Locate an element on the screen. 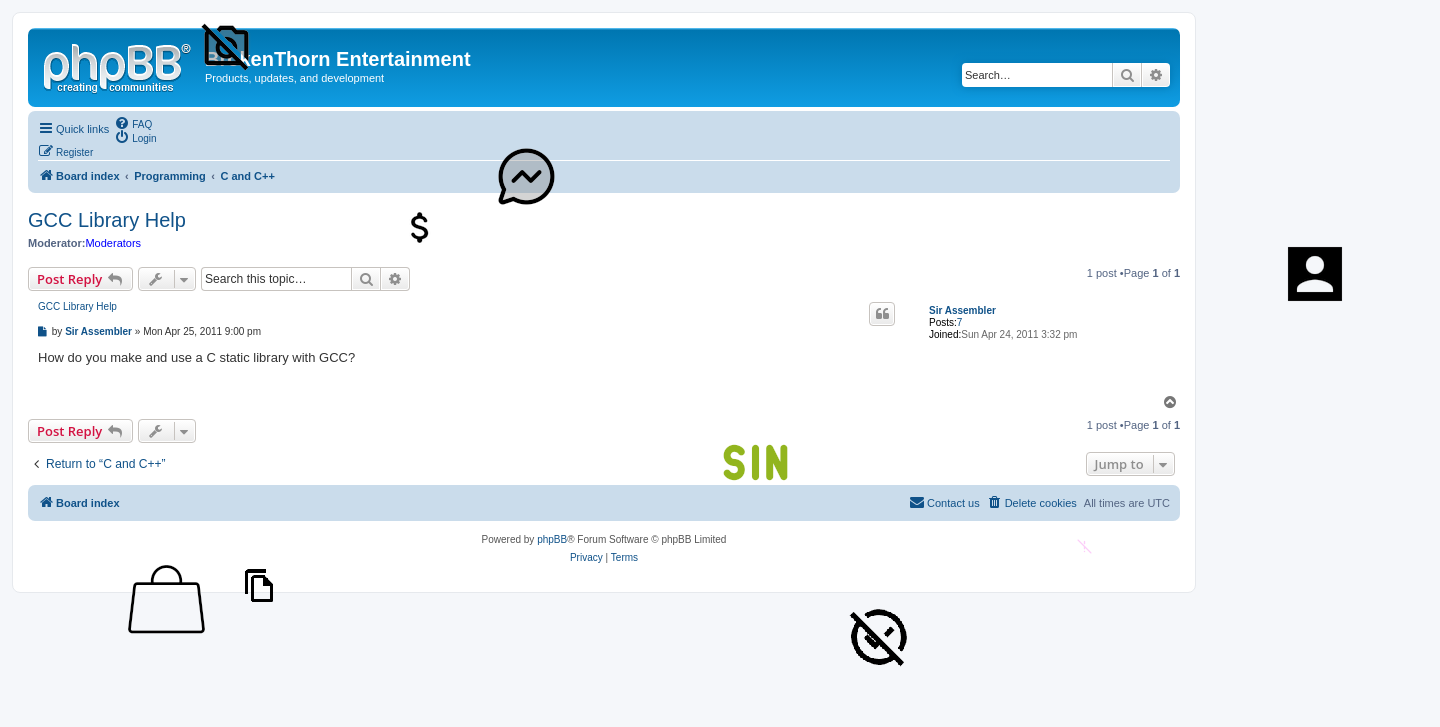 Image resolution: width=1440 pixels, height=727 pixels. view your account profile is located at coordinates (1315, 274).